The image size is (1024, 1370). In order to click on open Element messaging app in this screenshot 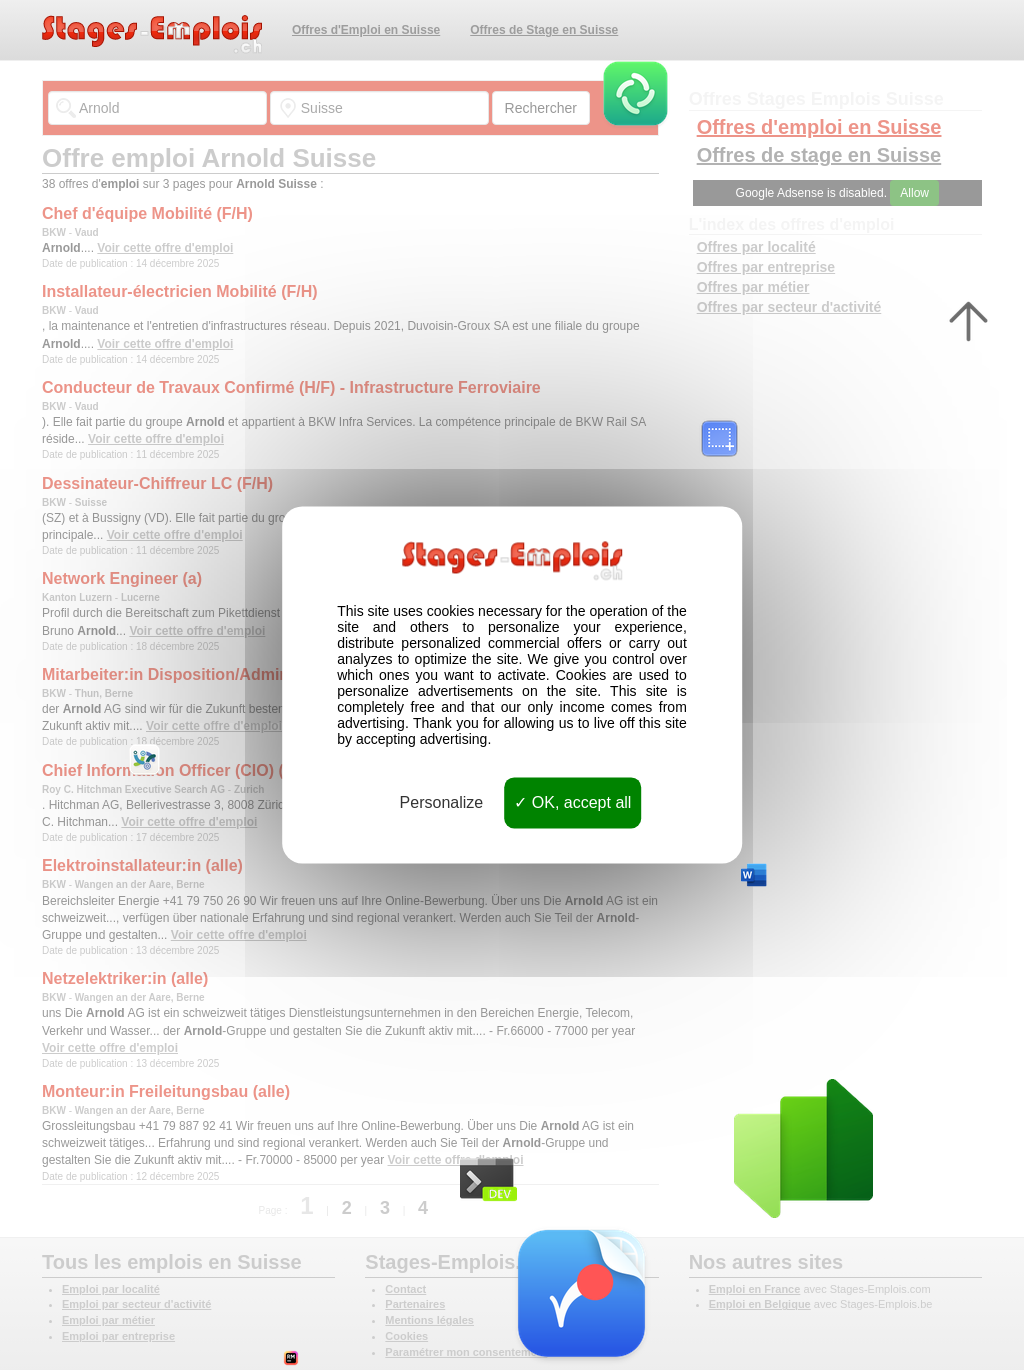, I will do `click(635, 93)`.